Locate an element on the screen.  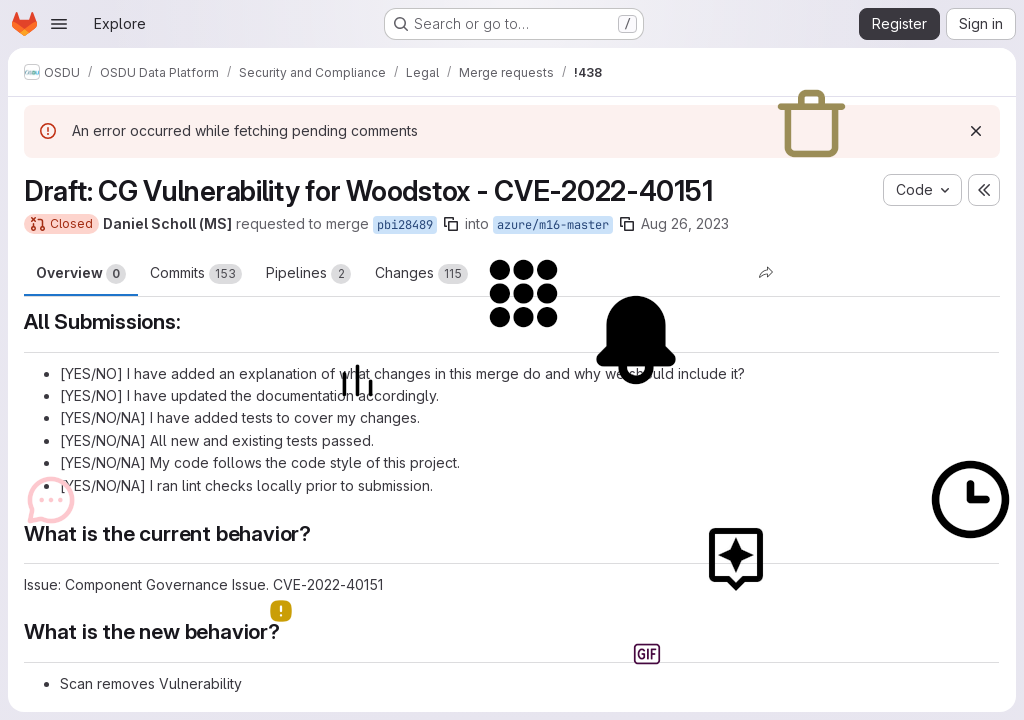
delete this item is located at coordinates (811, 123).